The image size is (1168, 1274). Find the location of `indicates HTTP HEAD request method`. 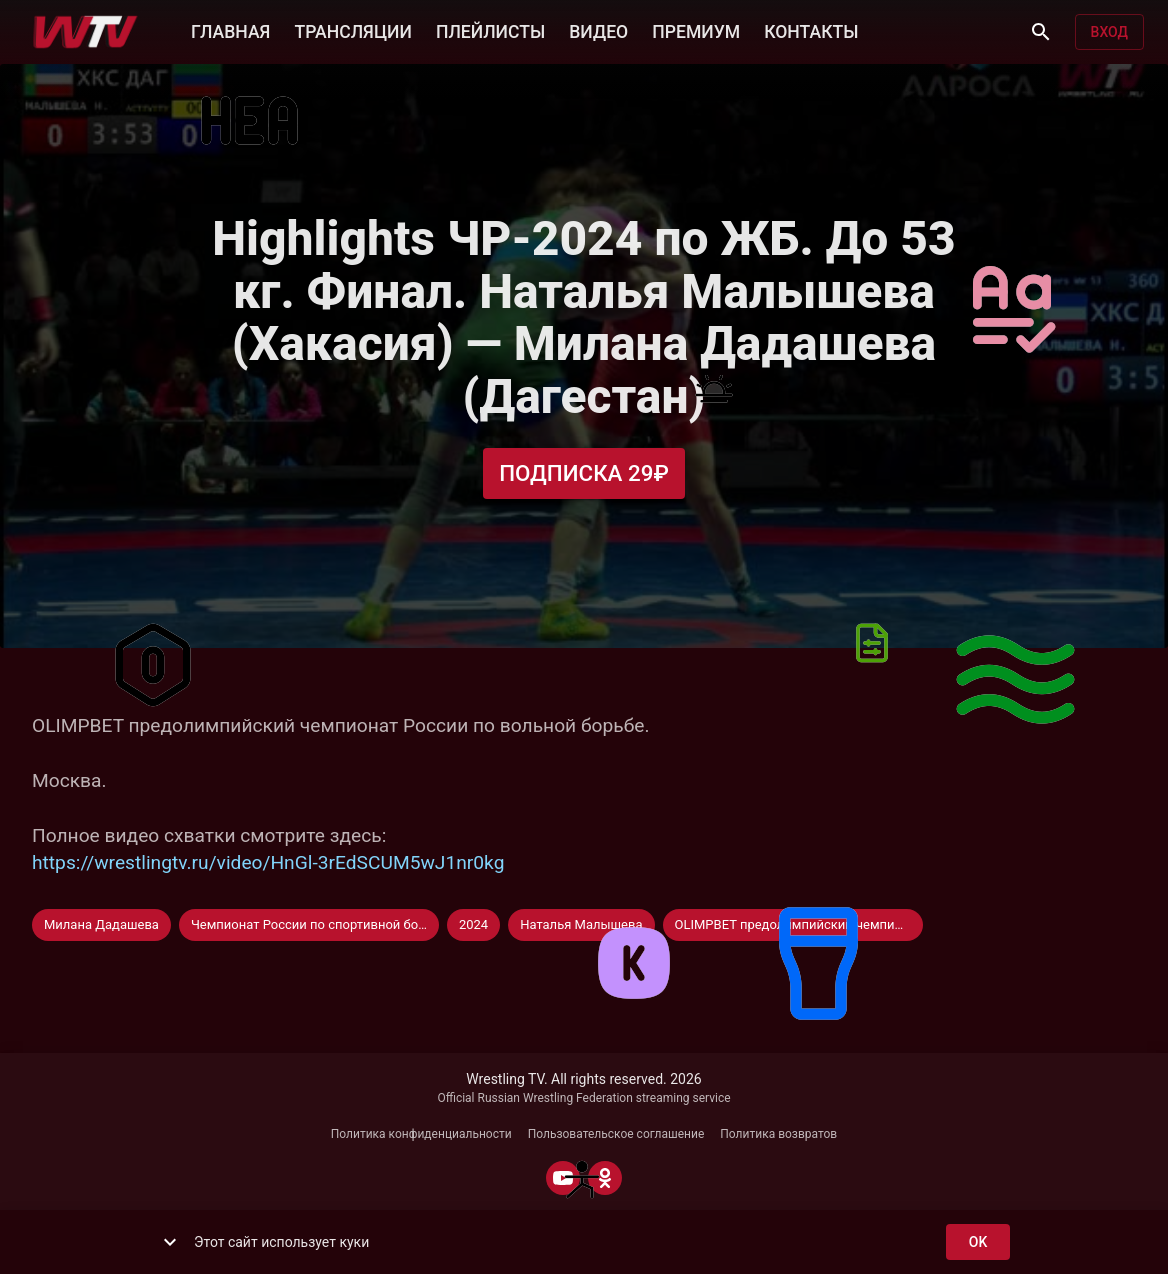

indicates HTTP HEAD request method is located at coordinates (249, 120).